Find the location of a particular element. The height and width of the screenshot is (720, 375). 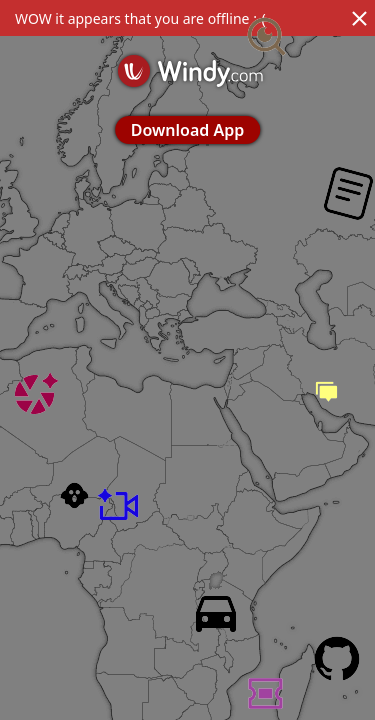

start a discussion or group conversation is located at coordinates (326, 391).